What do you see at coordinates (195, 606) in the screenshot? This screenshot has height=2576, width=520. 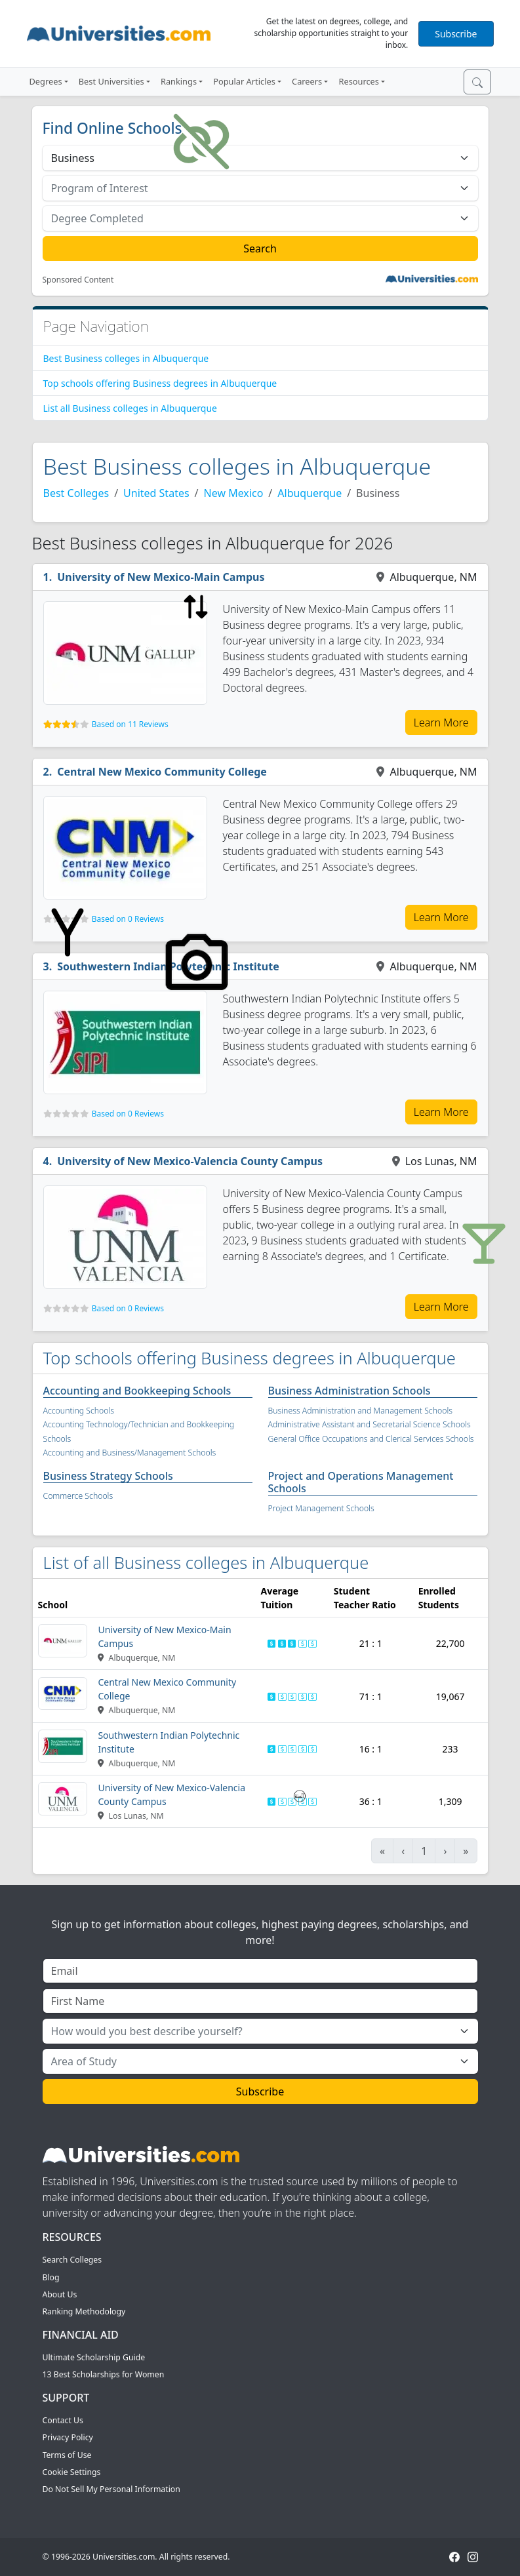 I see `sort items in ascending or descending order` at bounding box center [195, 606].